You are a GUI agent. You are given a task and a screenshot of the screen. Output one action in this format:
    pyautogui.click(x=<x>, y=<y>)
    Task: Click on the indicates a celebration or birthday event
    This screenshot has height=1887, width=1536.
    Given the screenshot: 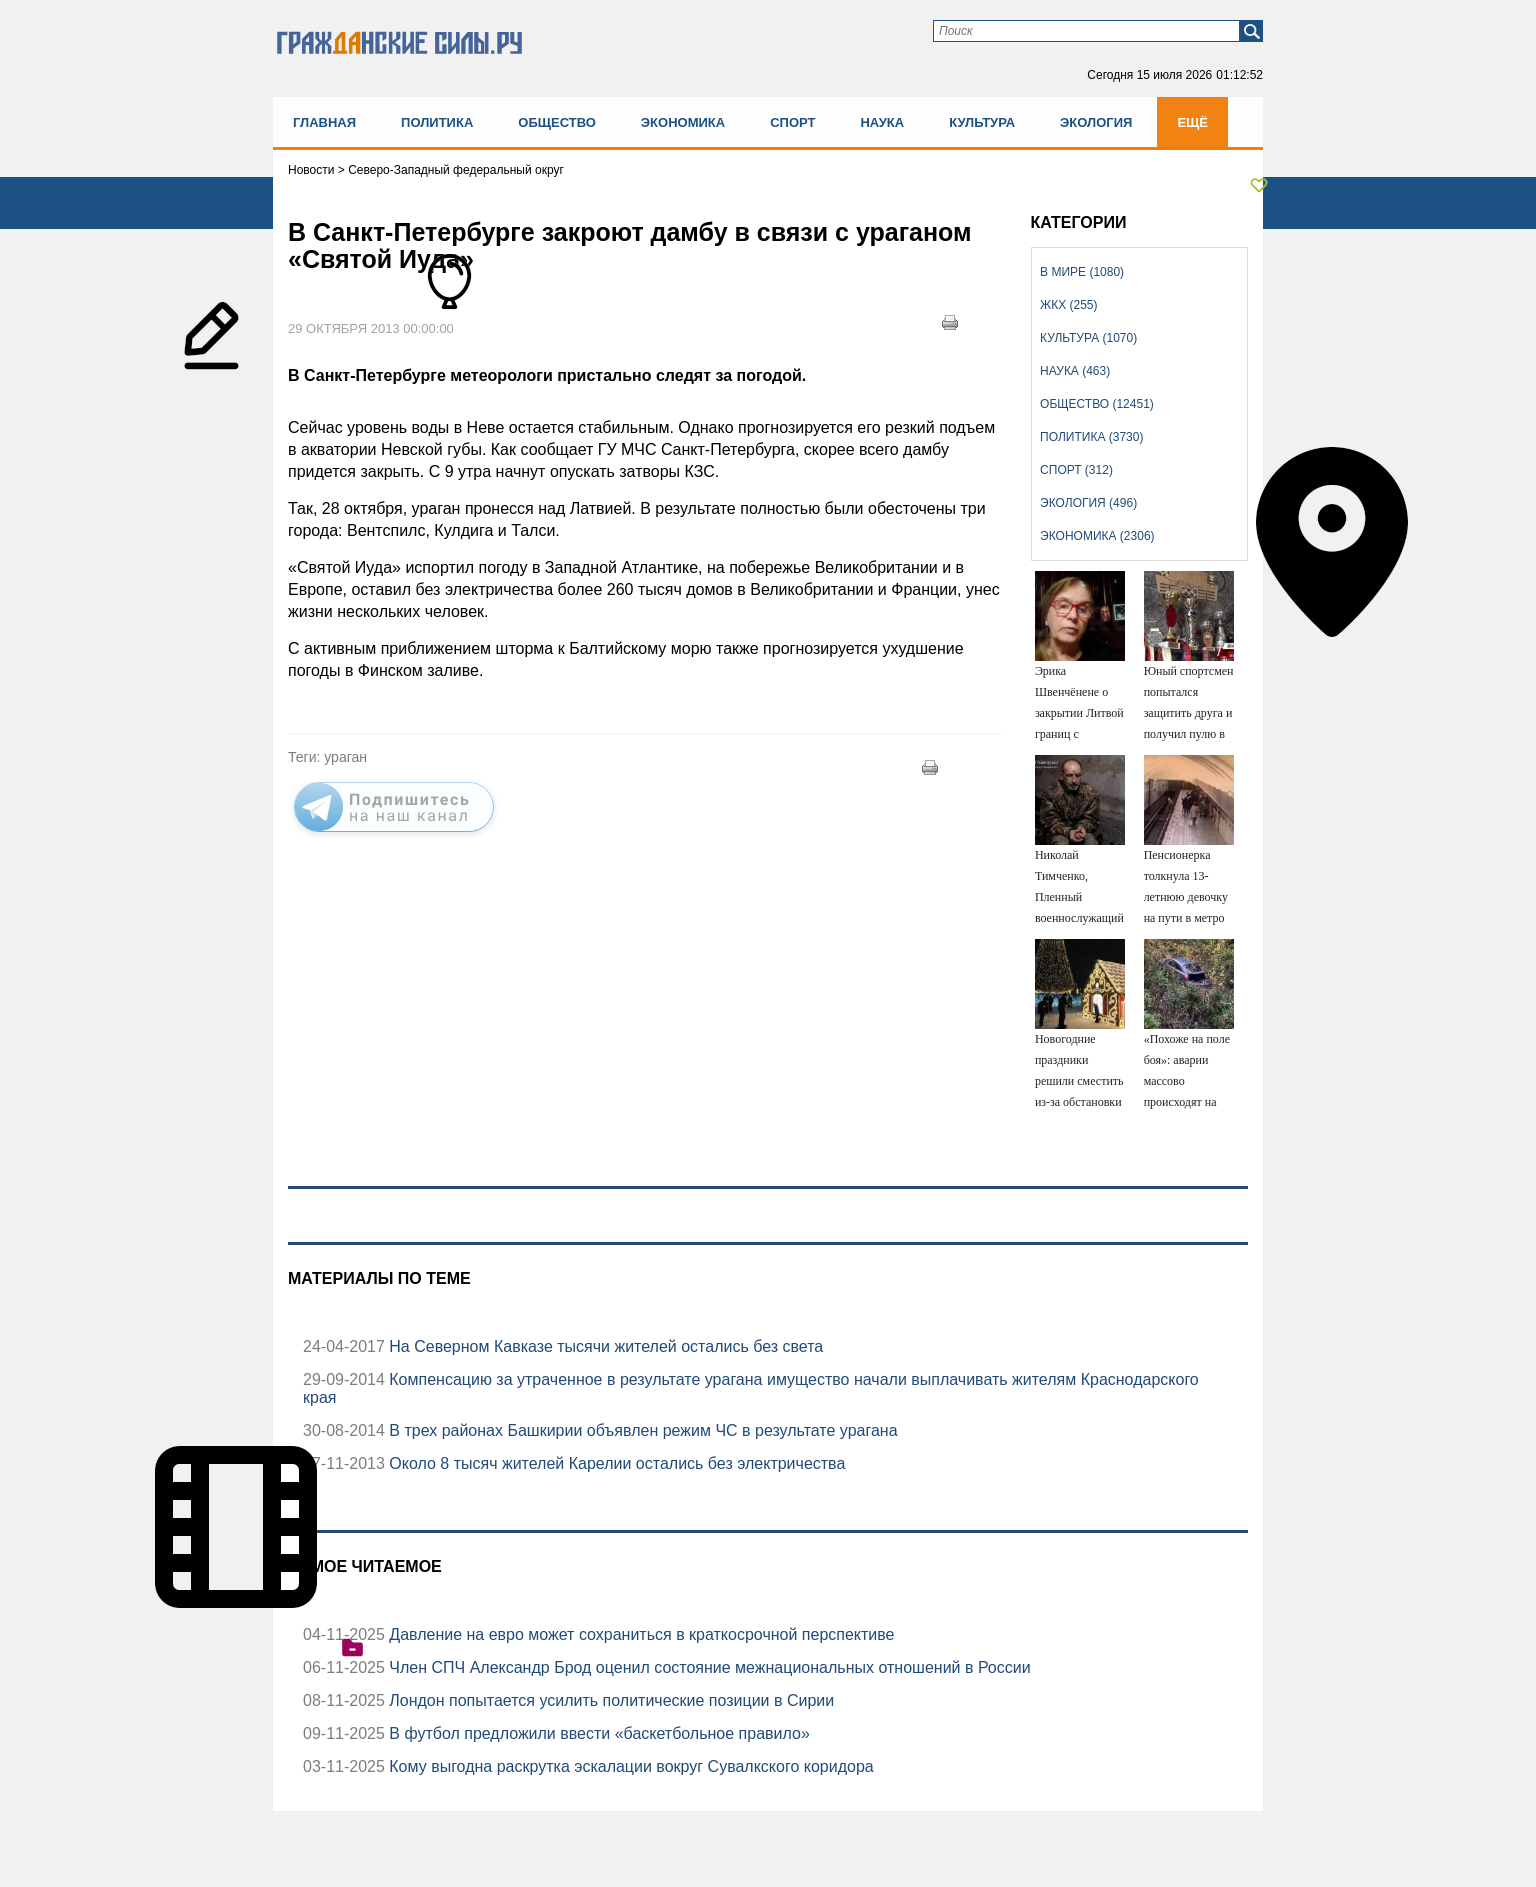 What is the action you would take?
    pyautogui.click(x=449, y=281)
    